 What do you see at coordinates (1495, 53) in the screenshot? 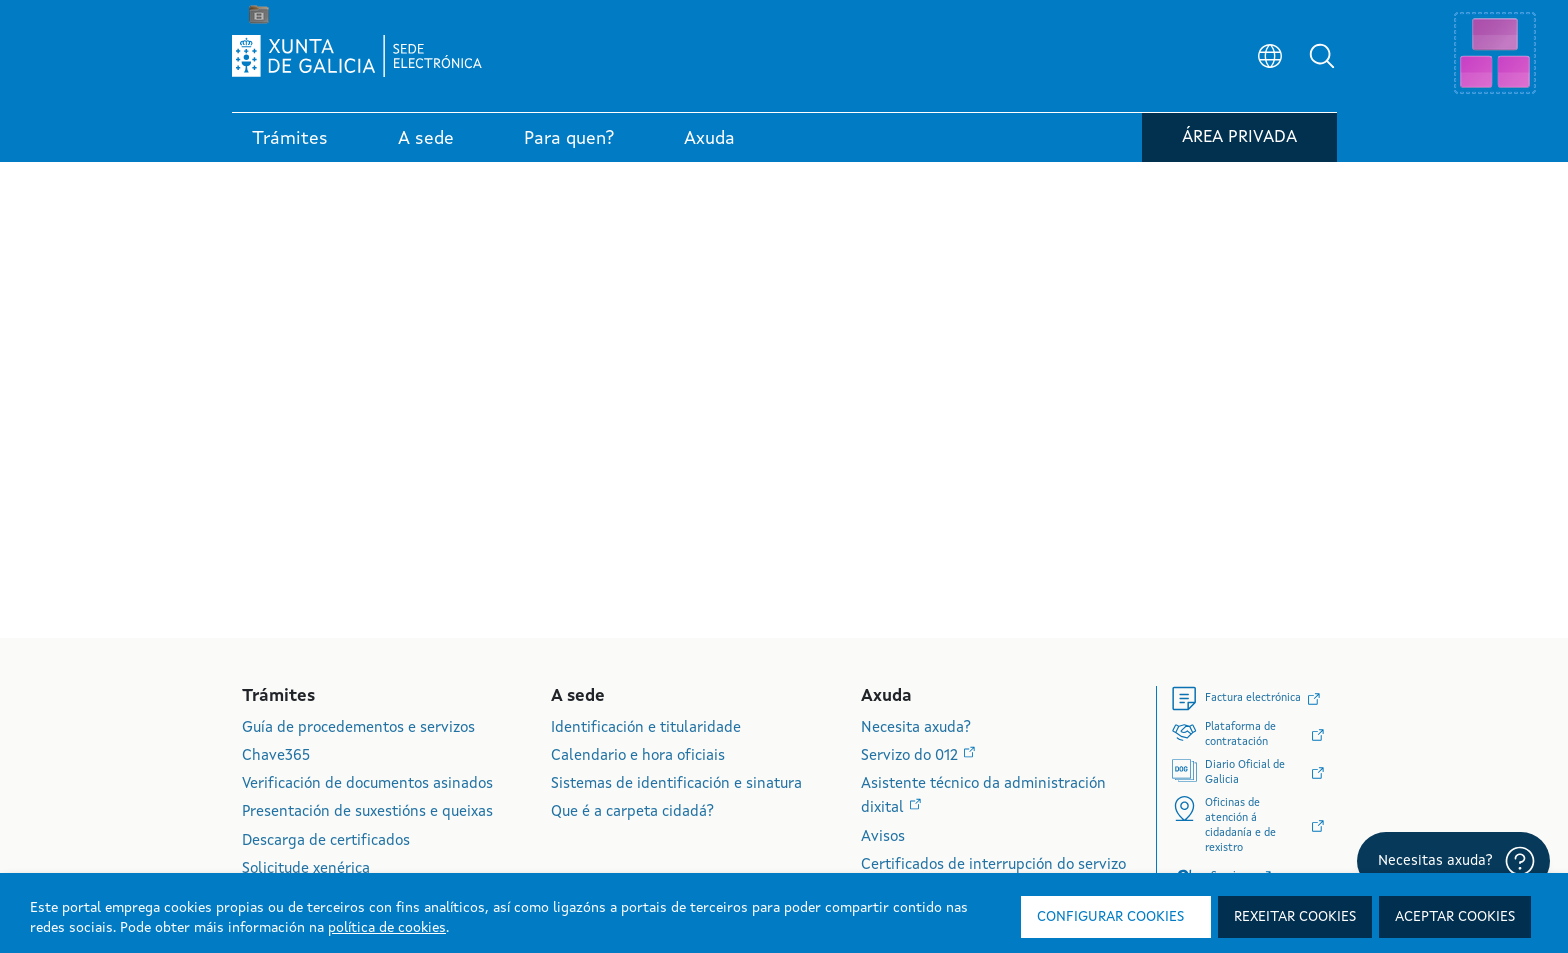
I see `select all items in the current view` at bounding box center [1495, 53].